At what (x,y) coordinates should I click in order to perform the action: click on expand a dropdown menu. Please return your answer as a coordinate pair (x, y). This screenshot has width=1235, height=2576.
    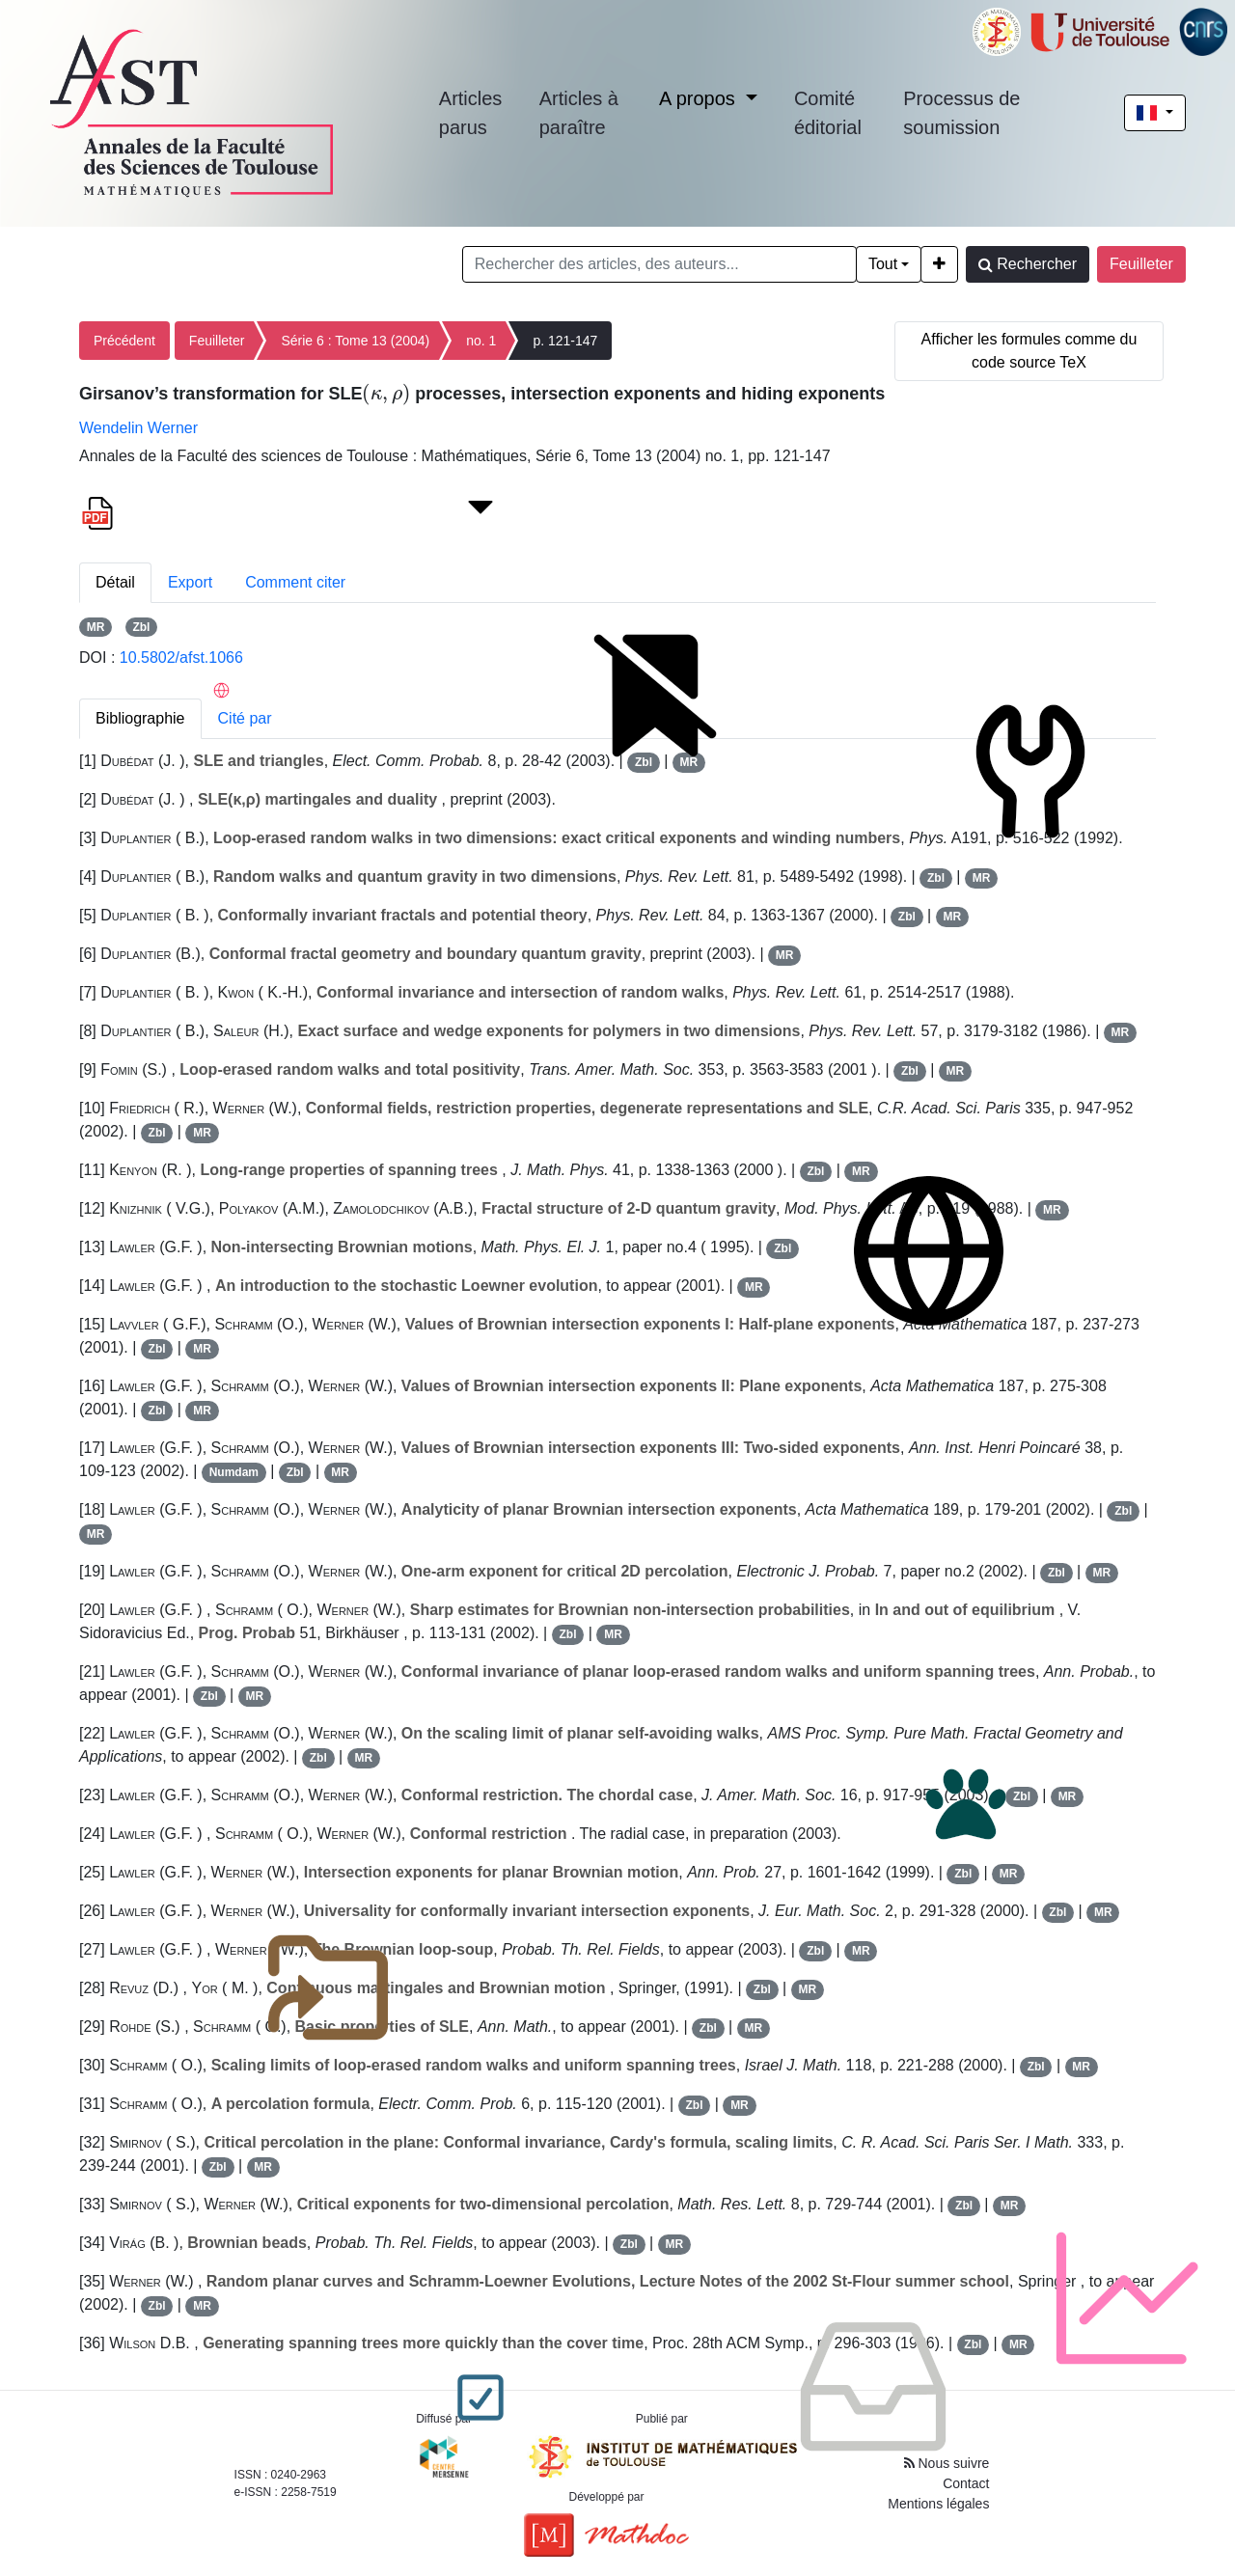
    Looking at the image, I should click on (480, 507).